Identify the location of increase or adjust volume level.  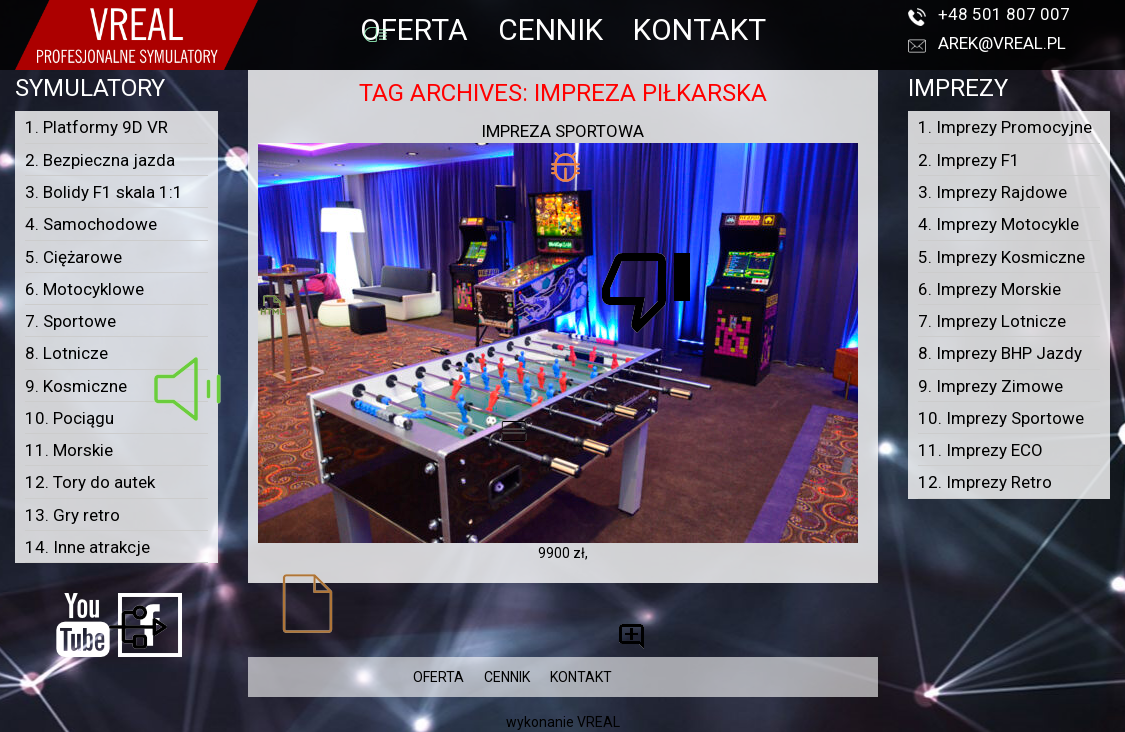
(186, 389).